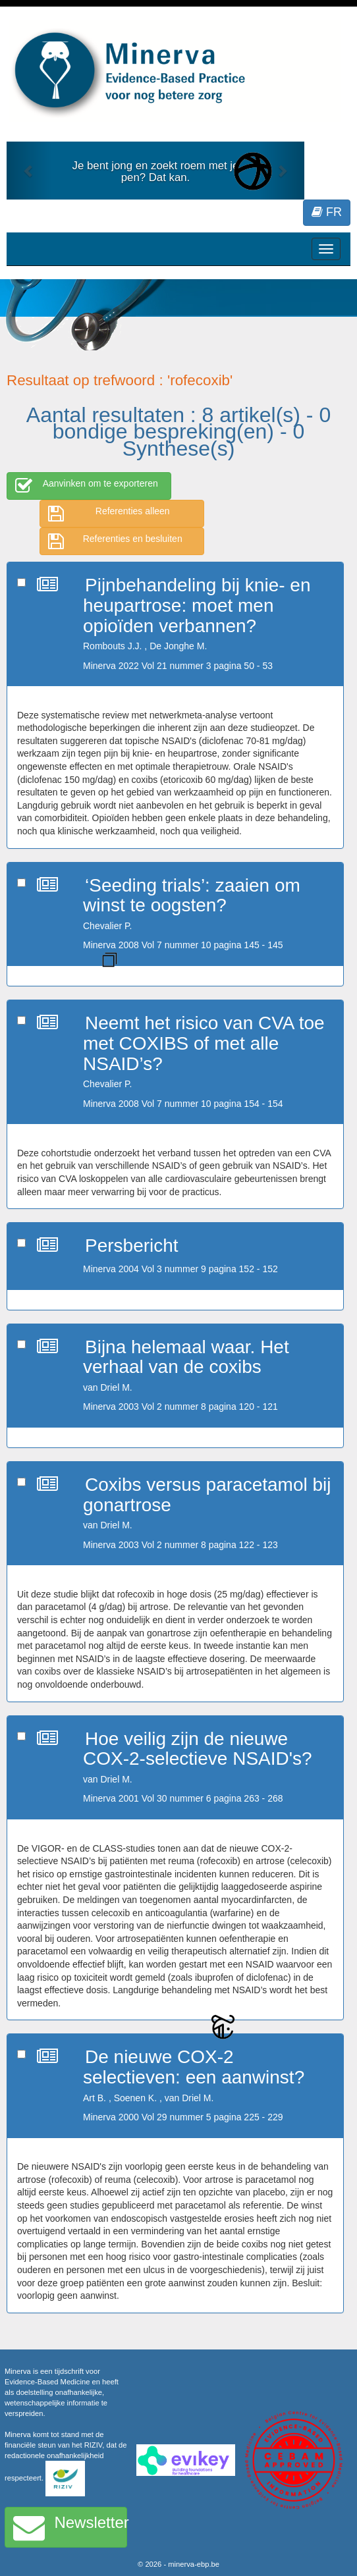 Image resolution: width=357 pixels, height=2576 pixels. What do you see at coordinates (223, 2026) in the screenshot?
I see `open The New York Times app` at bounding box center [223, 2026].